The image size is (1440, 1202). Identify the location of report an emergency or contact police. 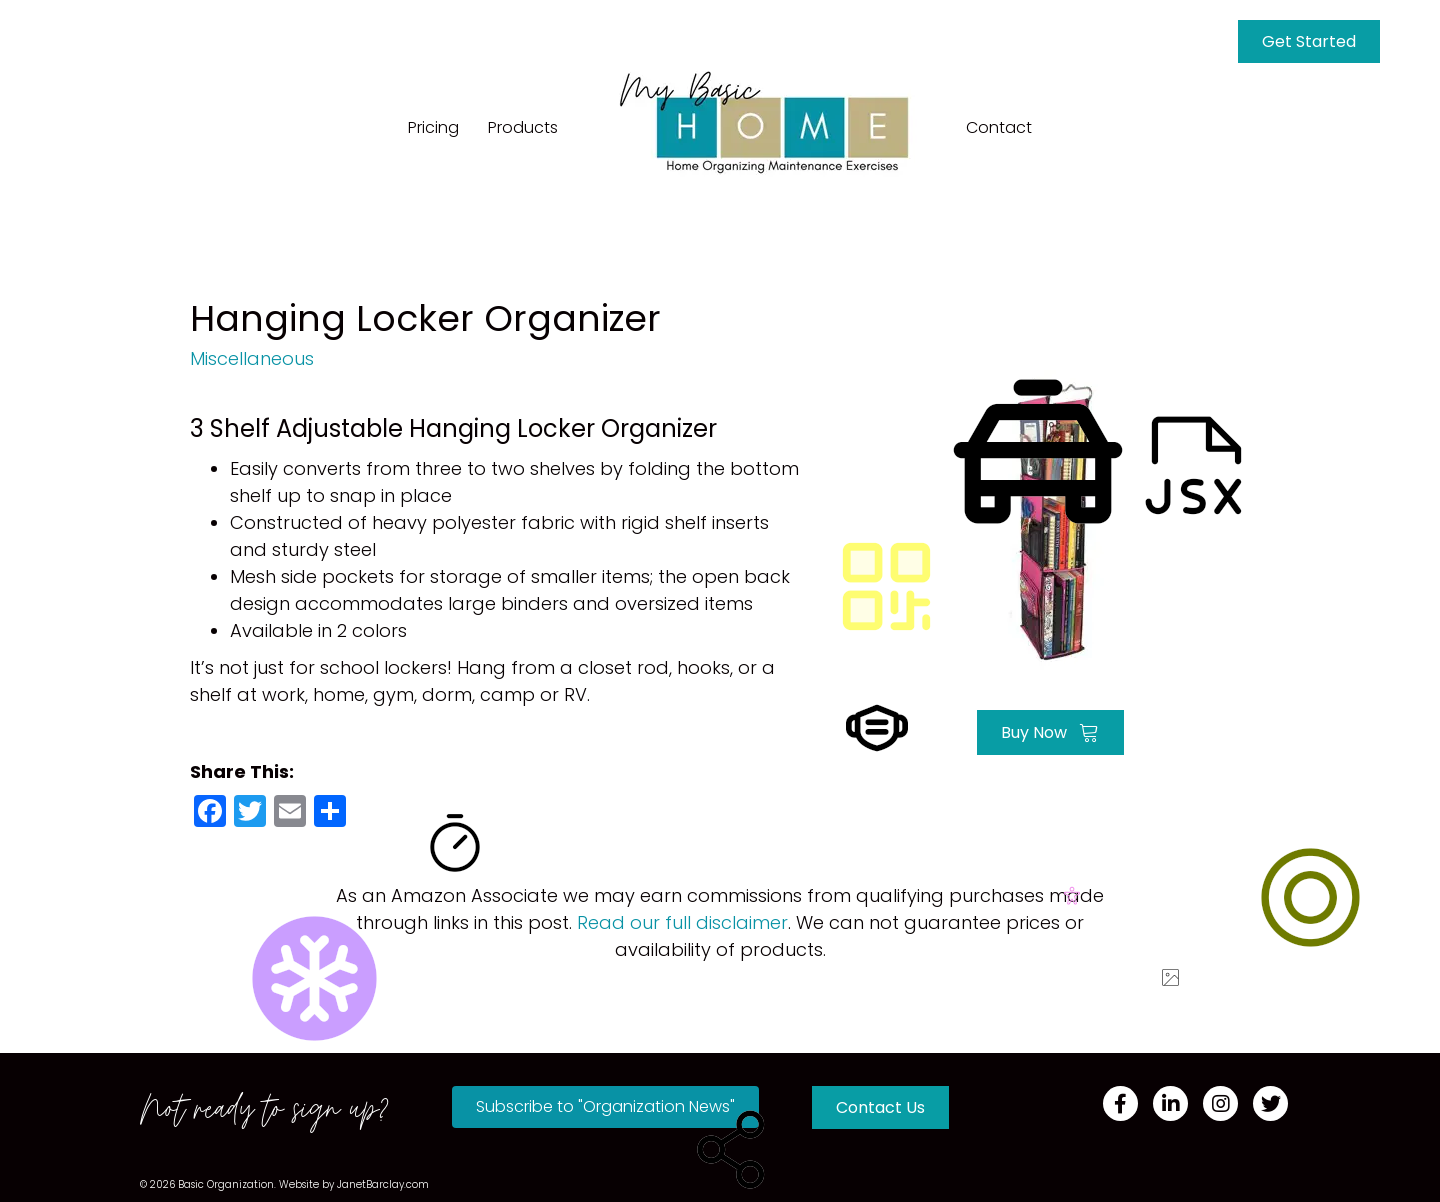
(1038, 461).